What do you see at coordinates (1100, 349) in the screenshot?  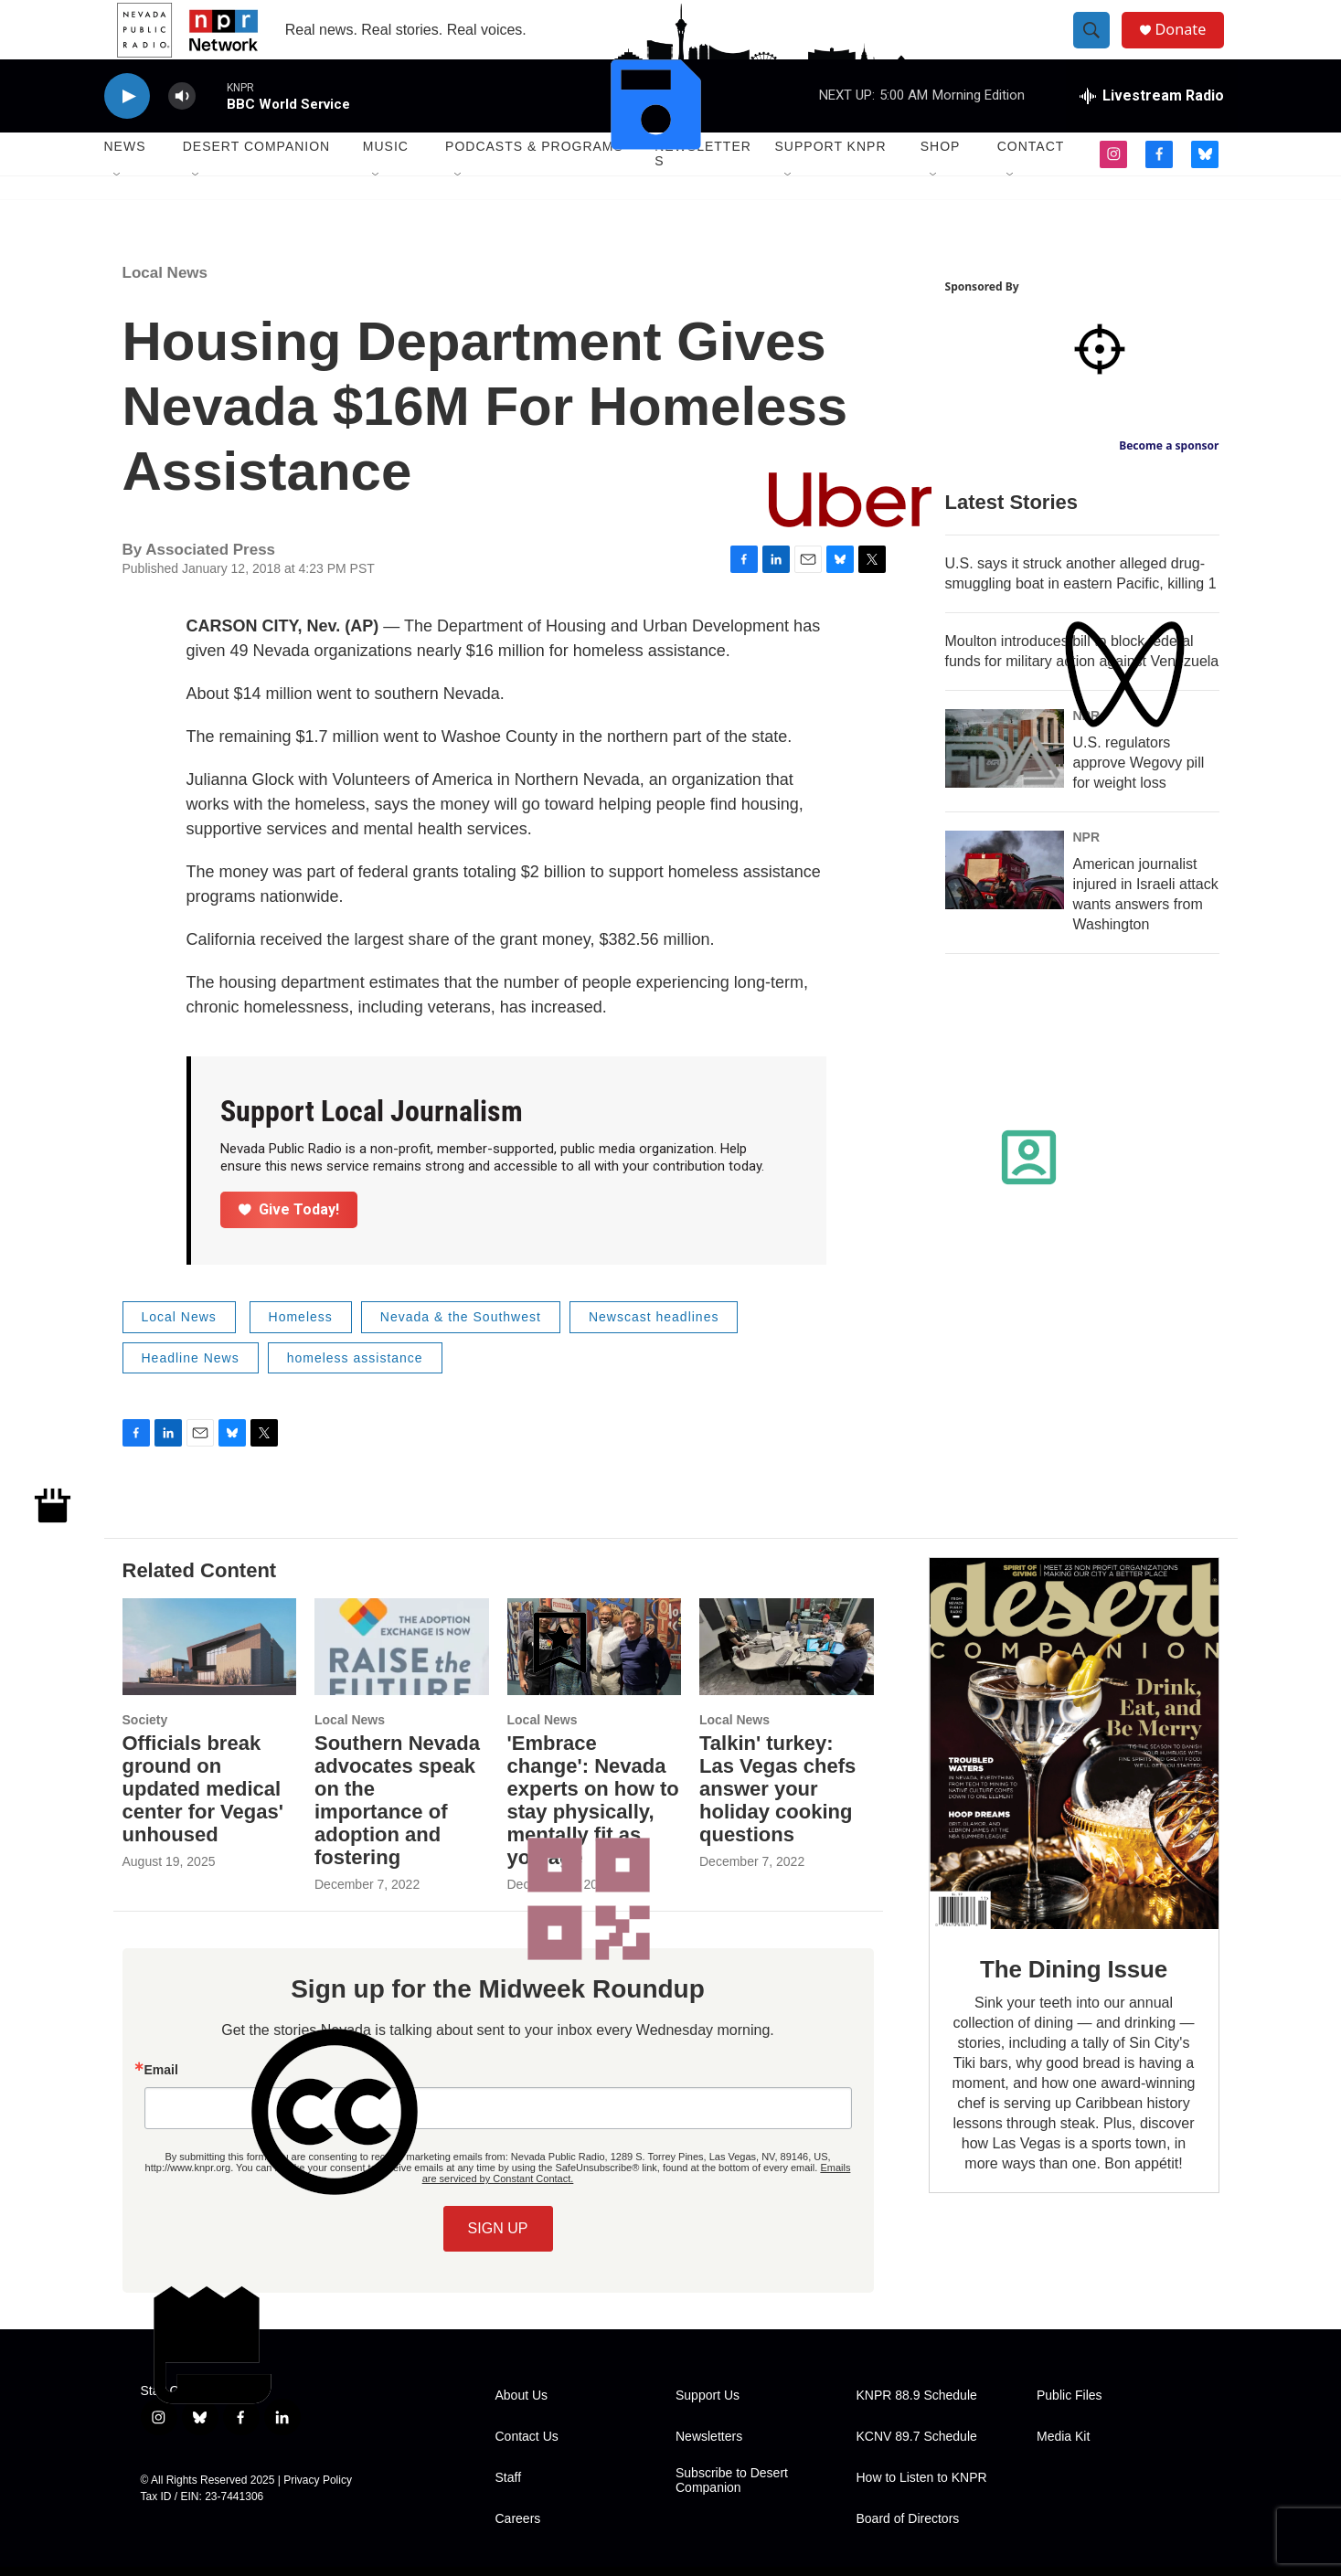 I see `center or align an element to a focal point` at bounding box center [1100, 349].